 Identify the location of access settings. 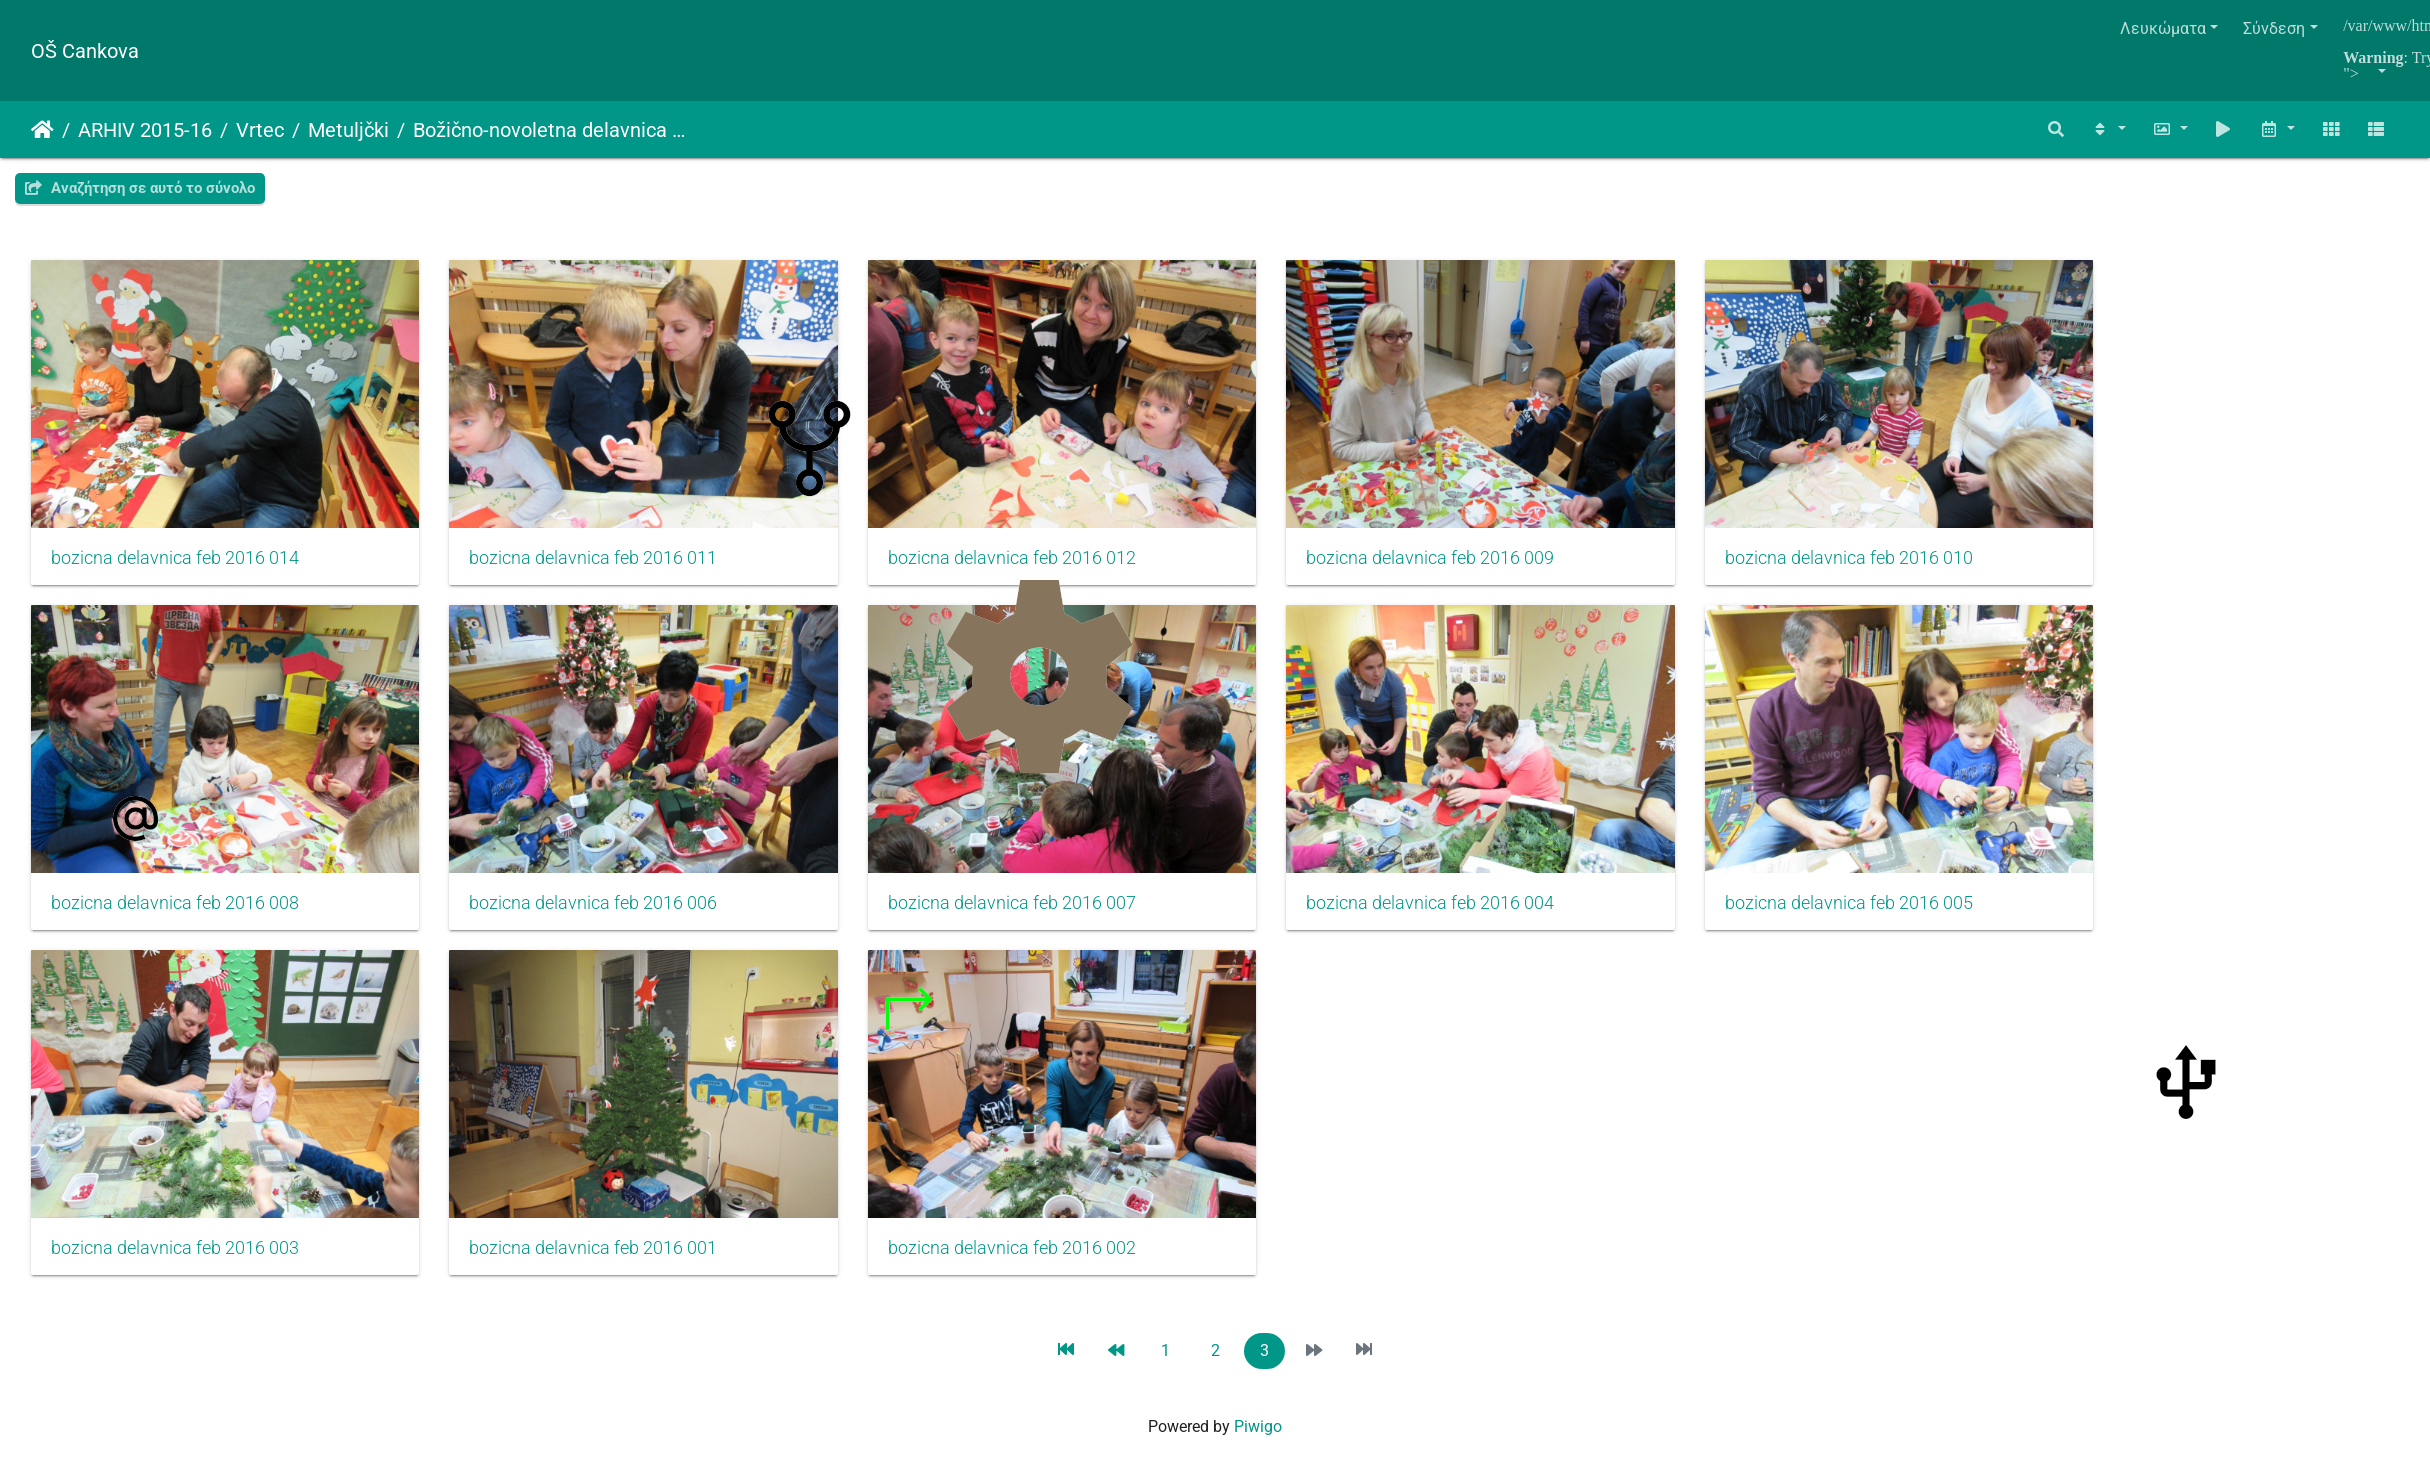
(1039, 676).